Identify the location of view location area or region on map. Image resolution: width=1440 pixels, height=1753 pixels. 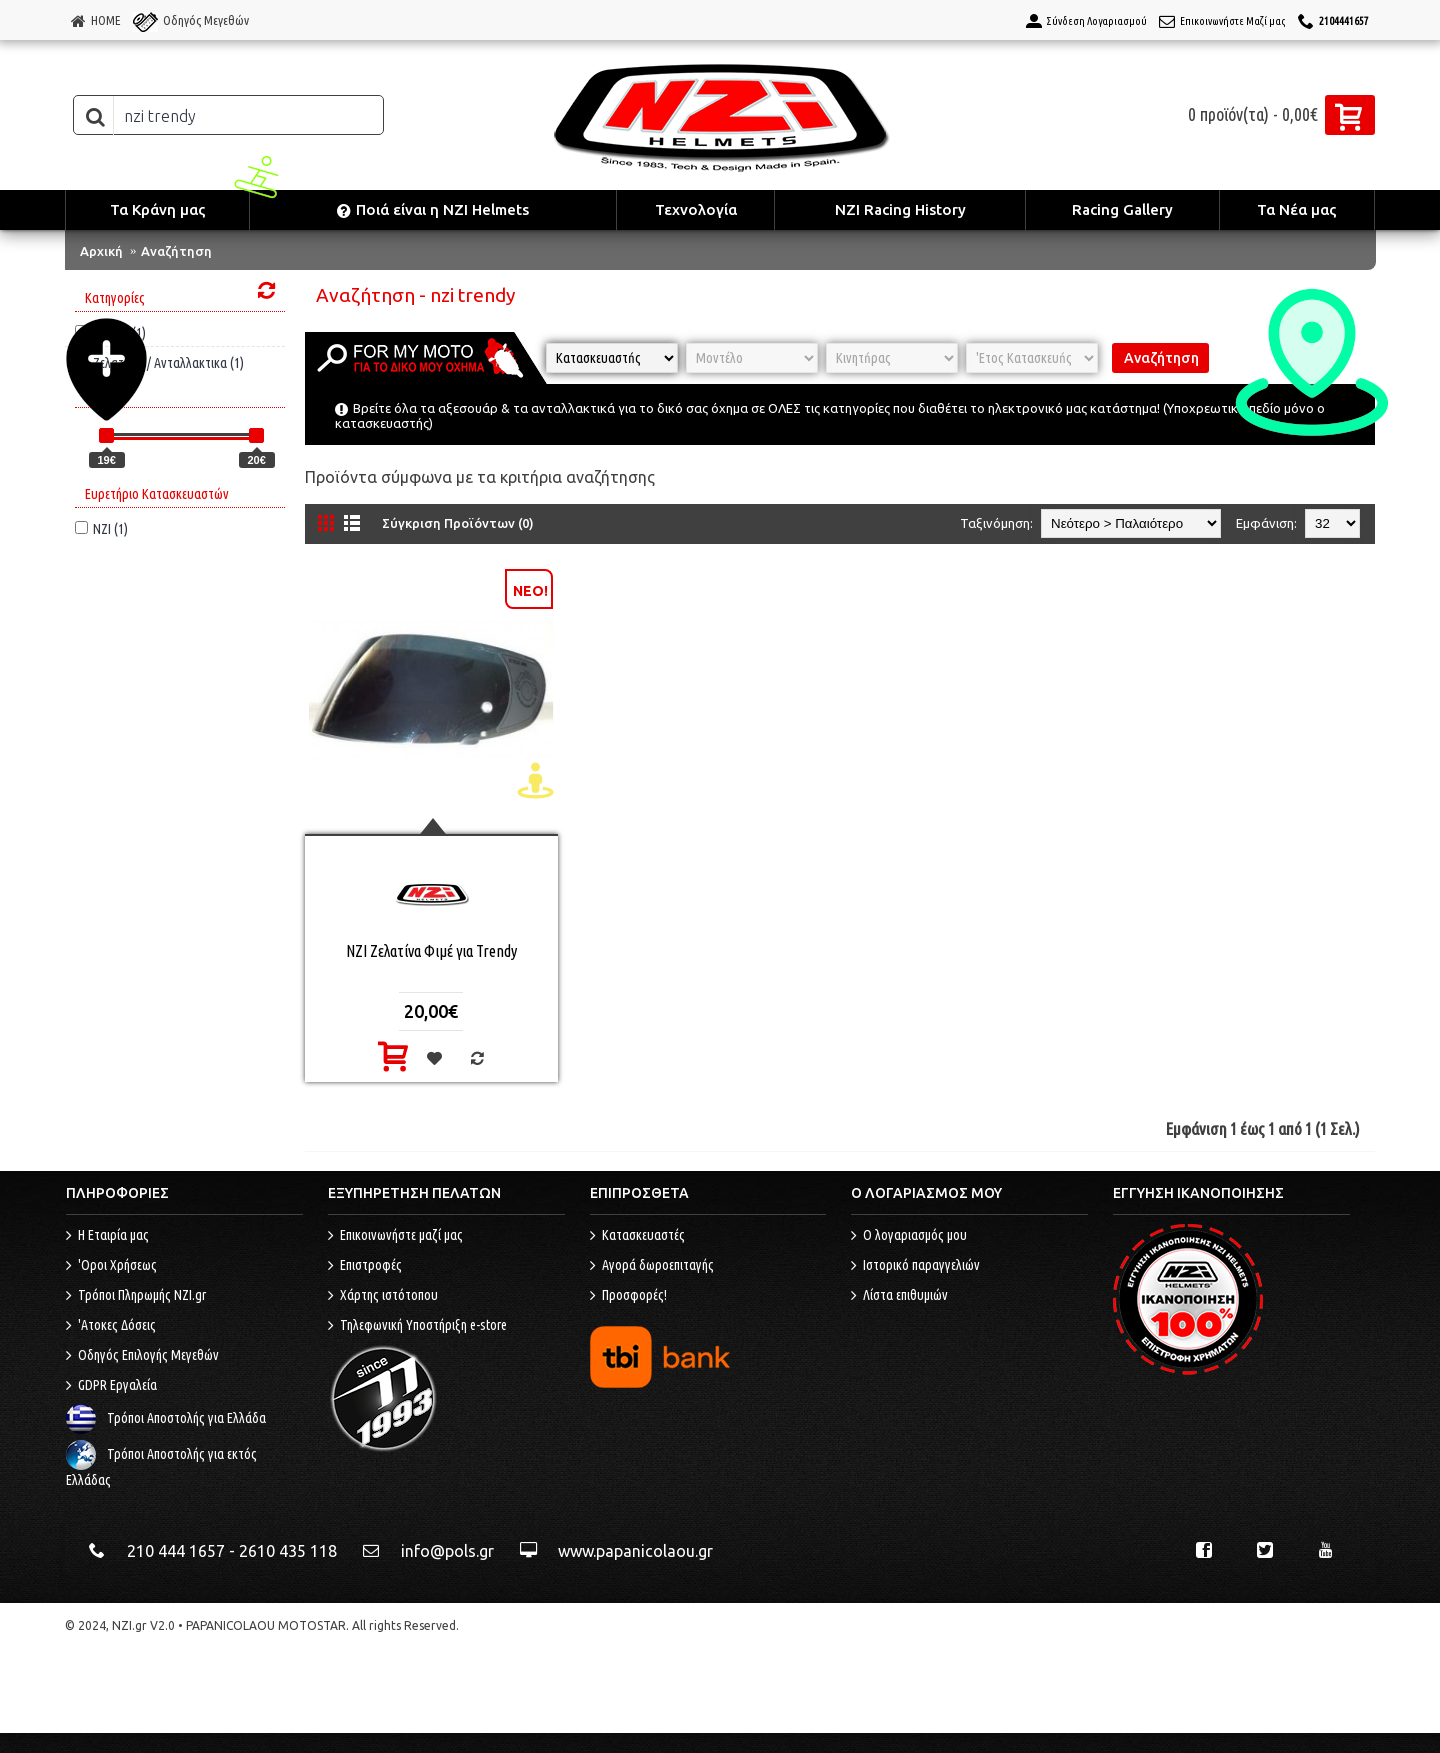
(1312, 365).